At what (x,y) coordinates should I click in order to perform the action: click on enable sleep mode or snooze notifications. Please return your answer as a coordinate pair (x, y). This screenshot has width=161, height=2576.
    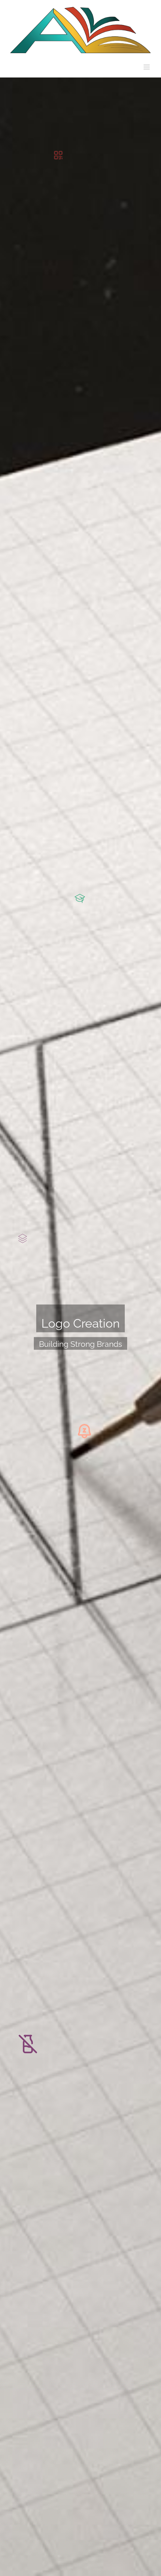
    Looking at the image, I should click on (84, 1431).